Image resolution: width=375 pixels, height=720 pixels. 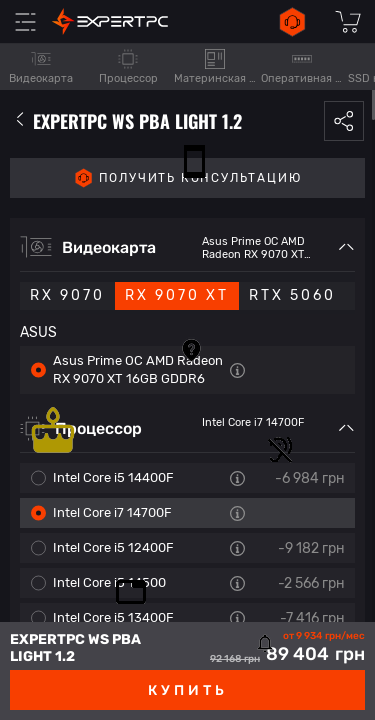 What do you see at coordinates (281, 450) in the screenshot?
I see `indicates hearing assistance is disabled` at bounding box center [281, 450].